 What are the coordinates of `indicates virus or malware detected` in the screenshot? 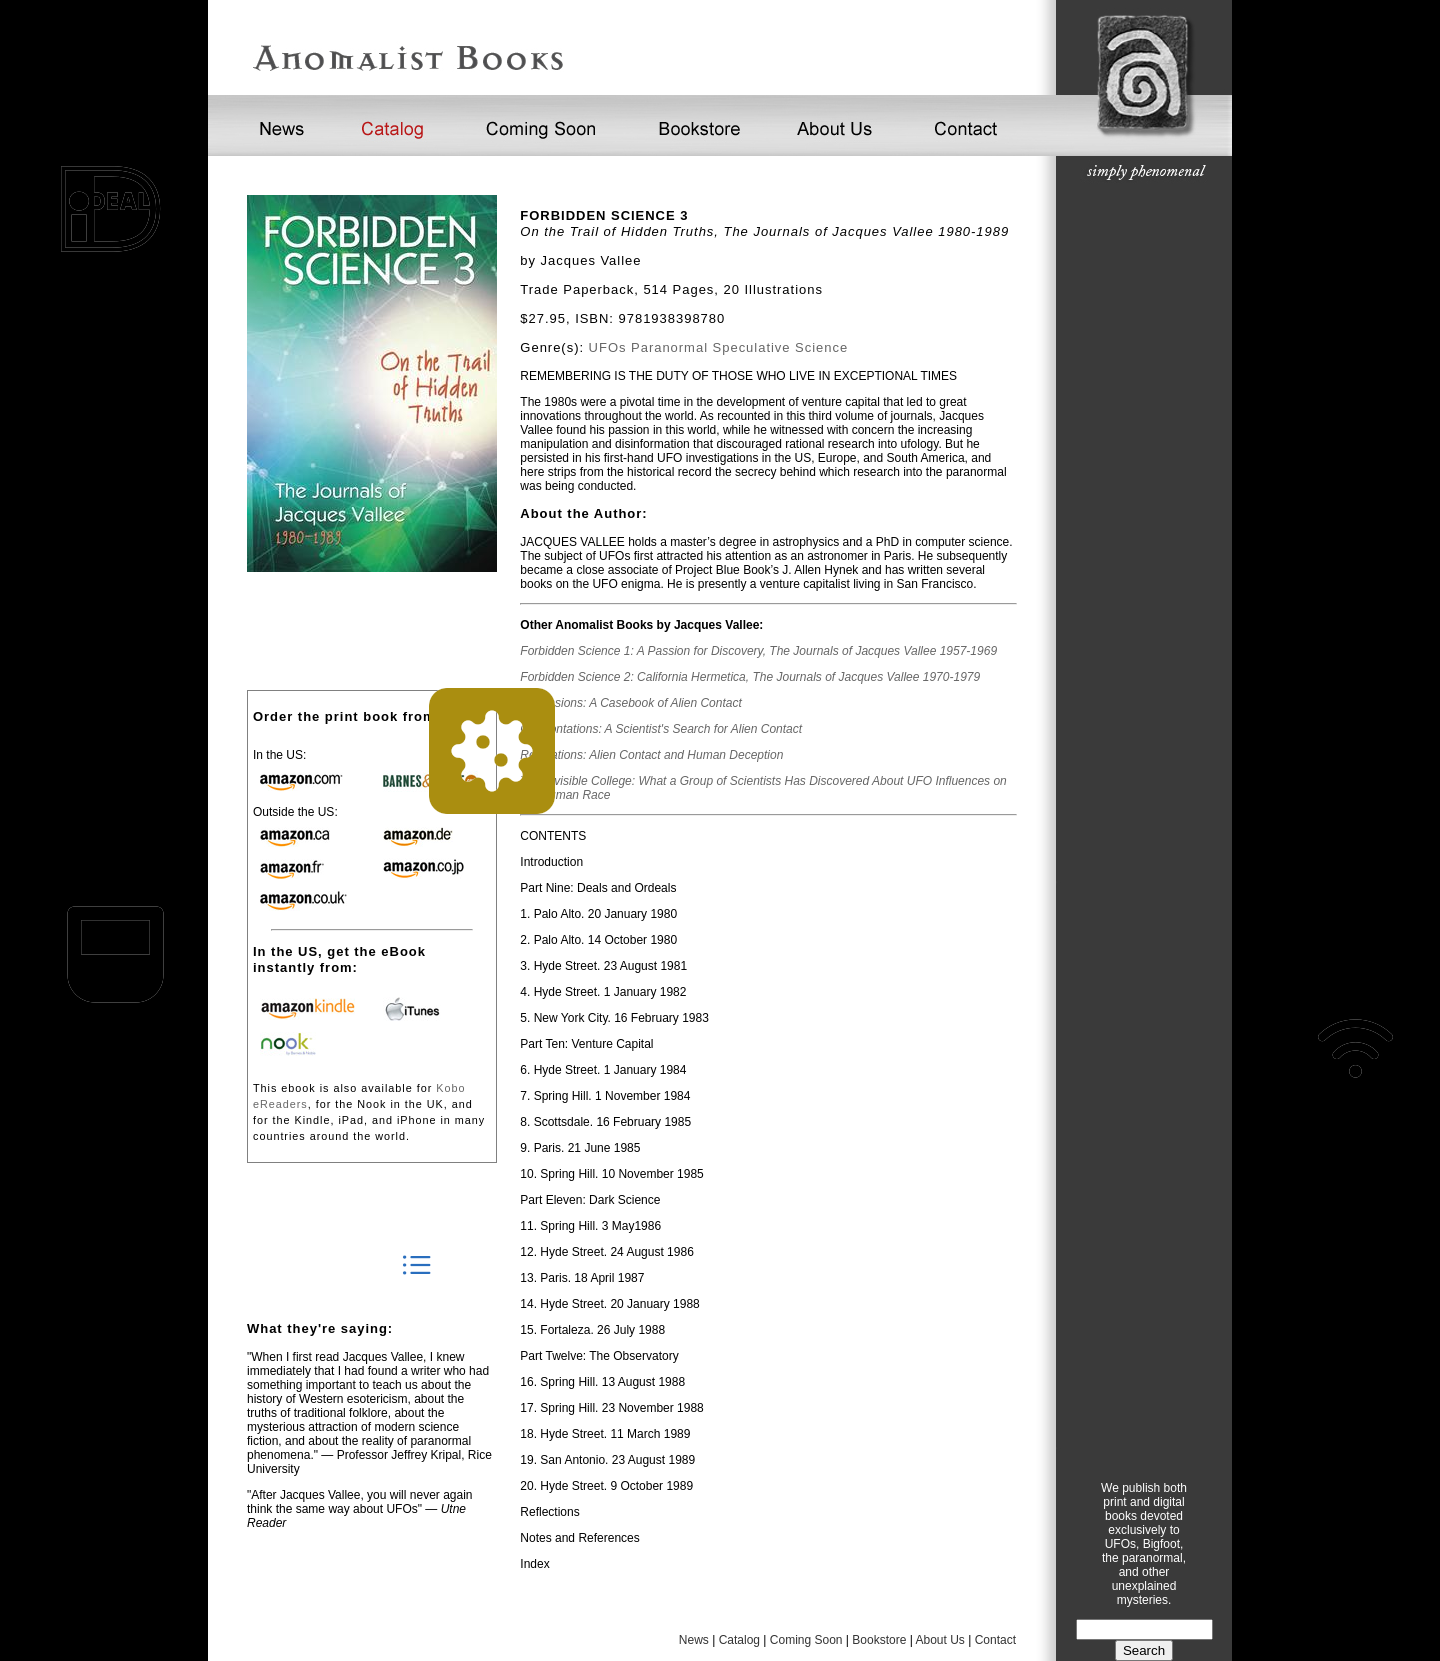 It's located at (492, 751).